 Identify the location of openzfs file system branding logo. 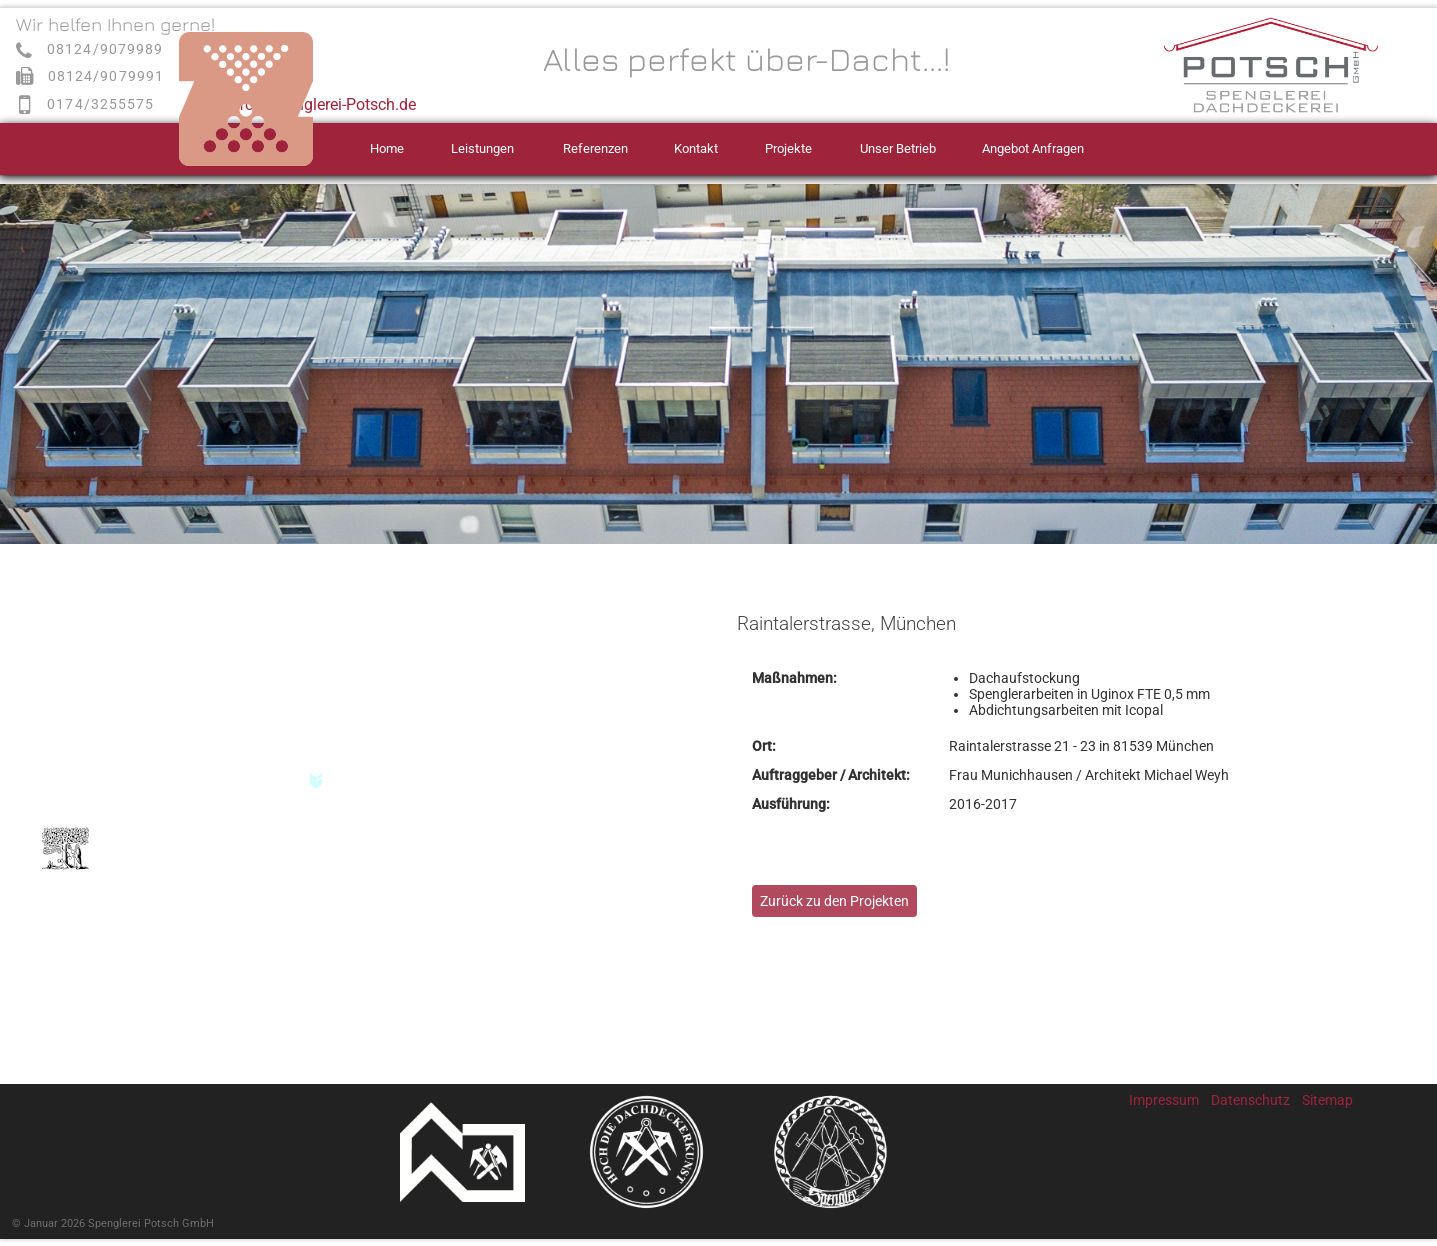
(246, 99).